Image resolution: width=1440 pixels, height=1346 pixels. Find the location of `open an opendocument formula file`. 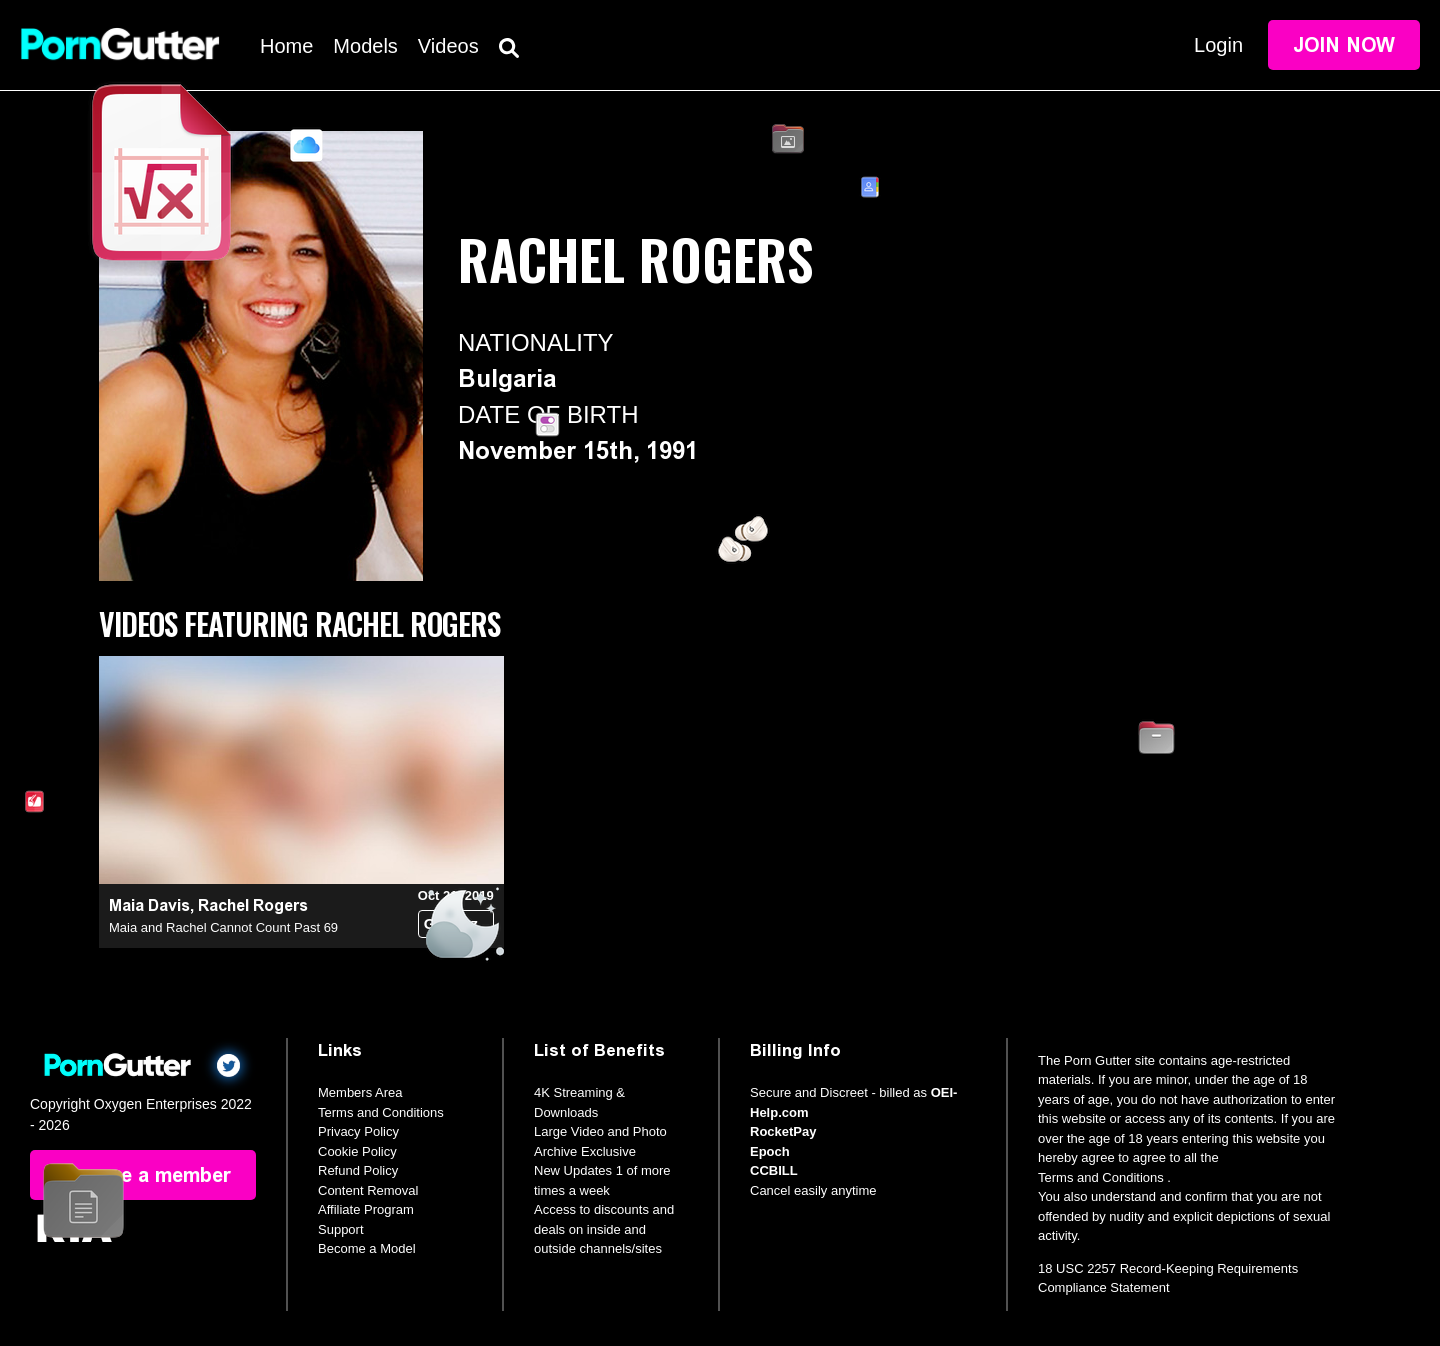

open an opendocument formula file is located at coordinates (161, 172).